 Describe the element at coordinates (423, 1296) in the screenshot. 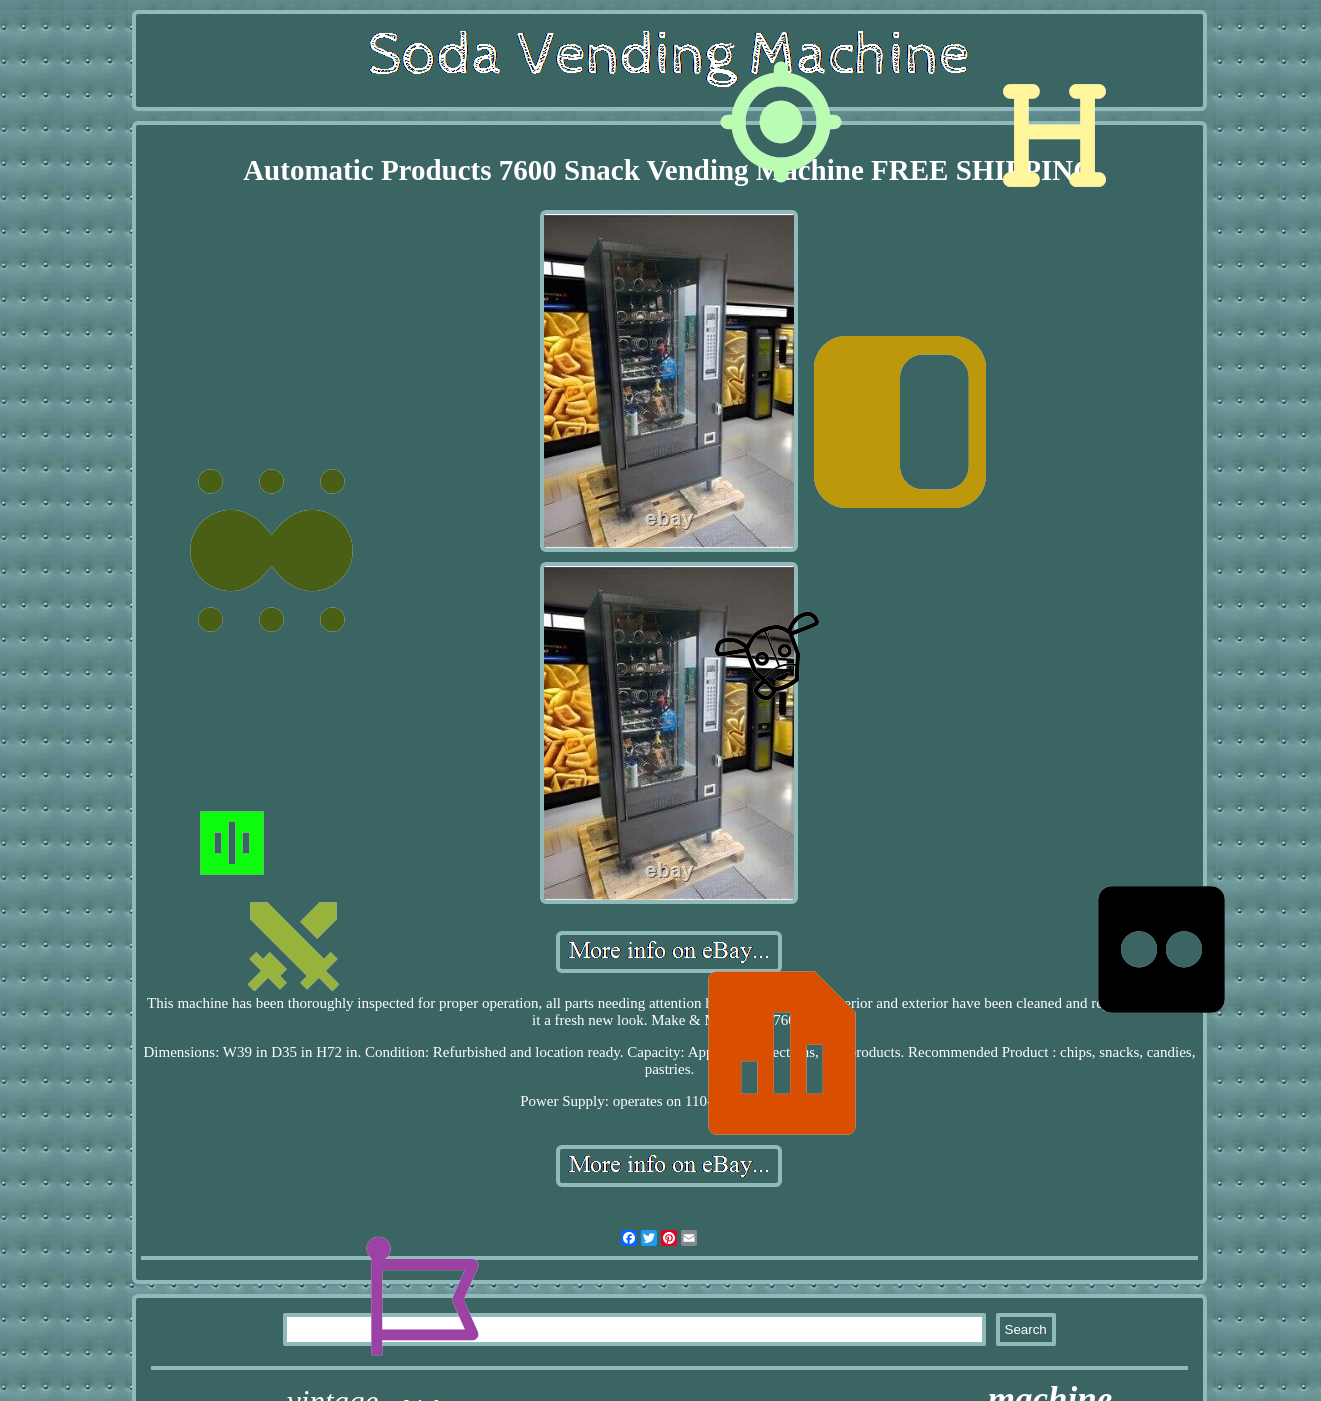

I see `font awesome brand logo` at that location.